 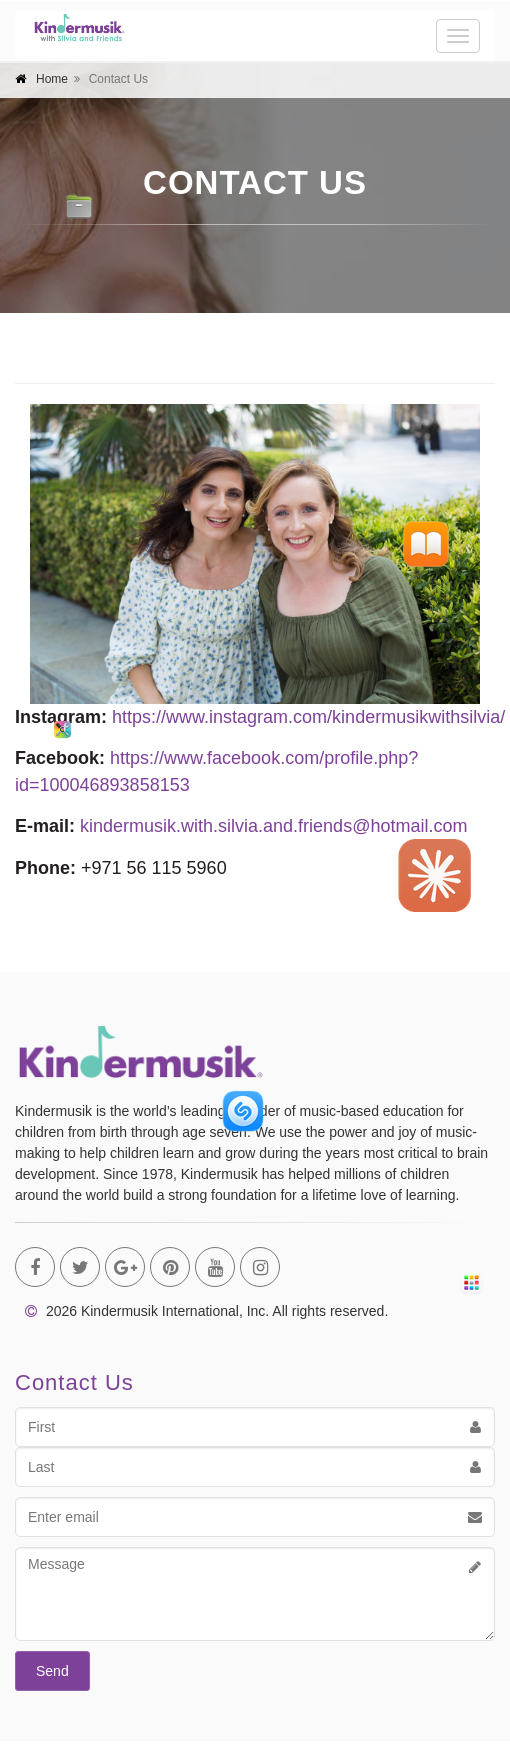 What do you see at coordinates (471, 1282) in the screenshot?
I see `open Launchpad to view all applications` at bounding box center [471, 1282].